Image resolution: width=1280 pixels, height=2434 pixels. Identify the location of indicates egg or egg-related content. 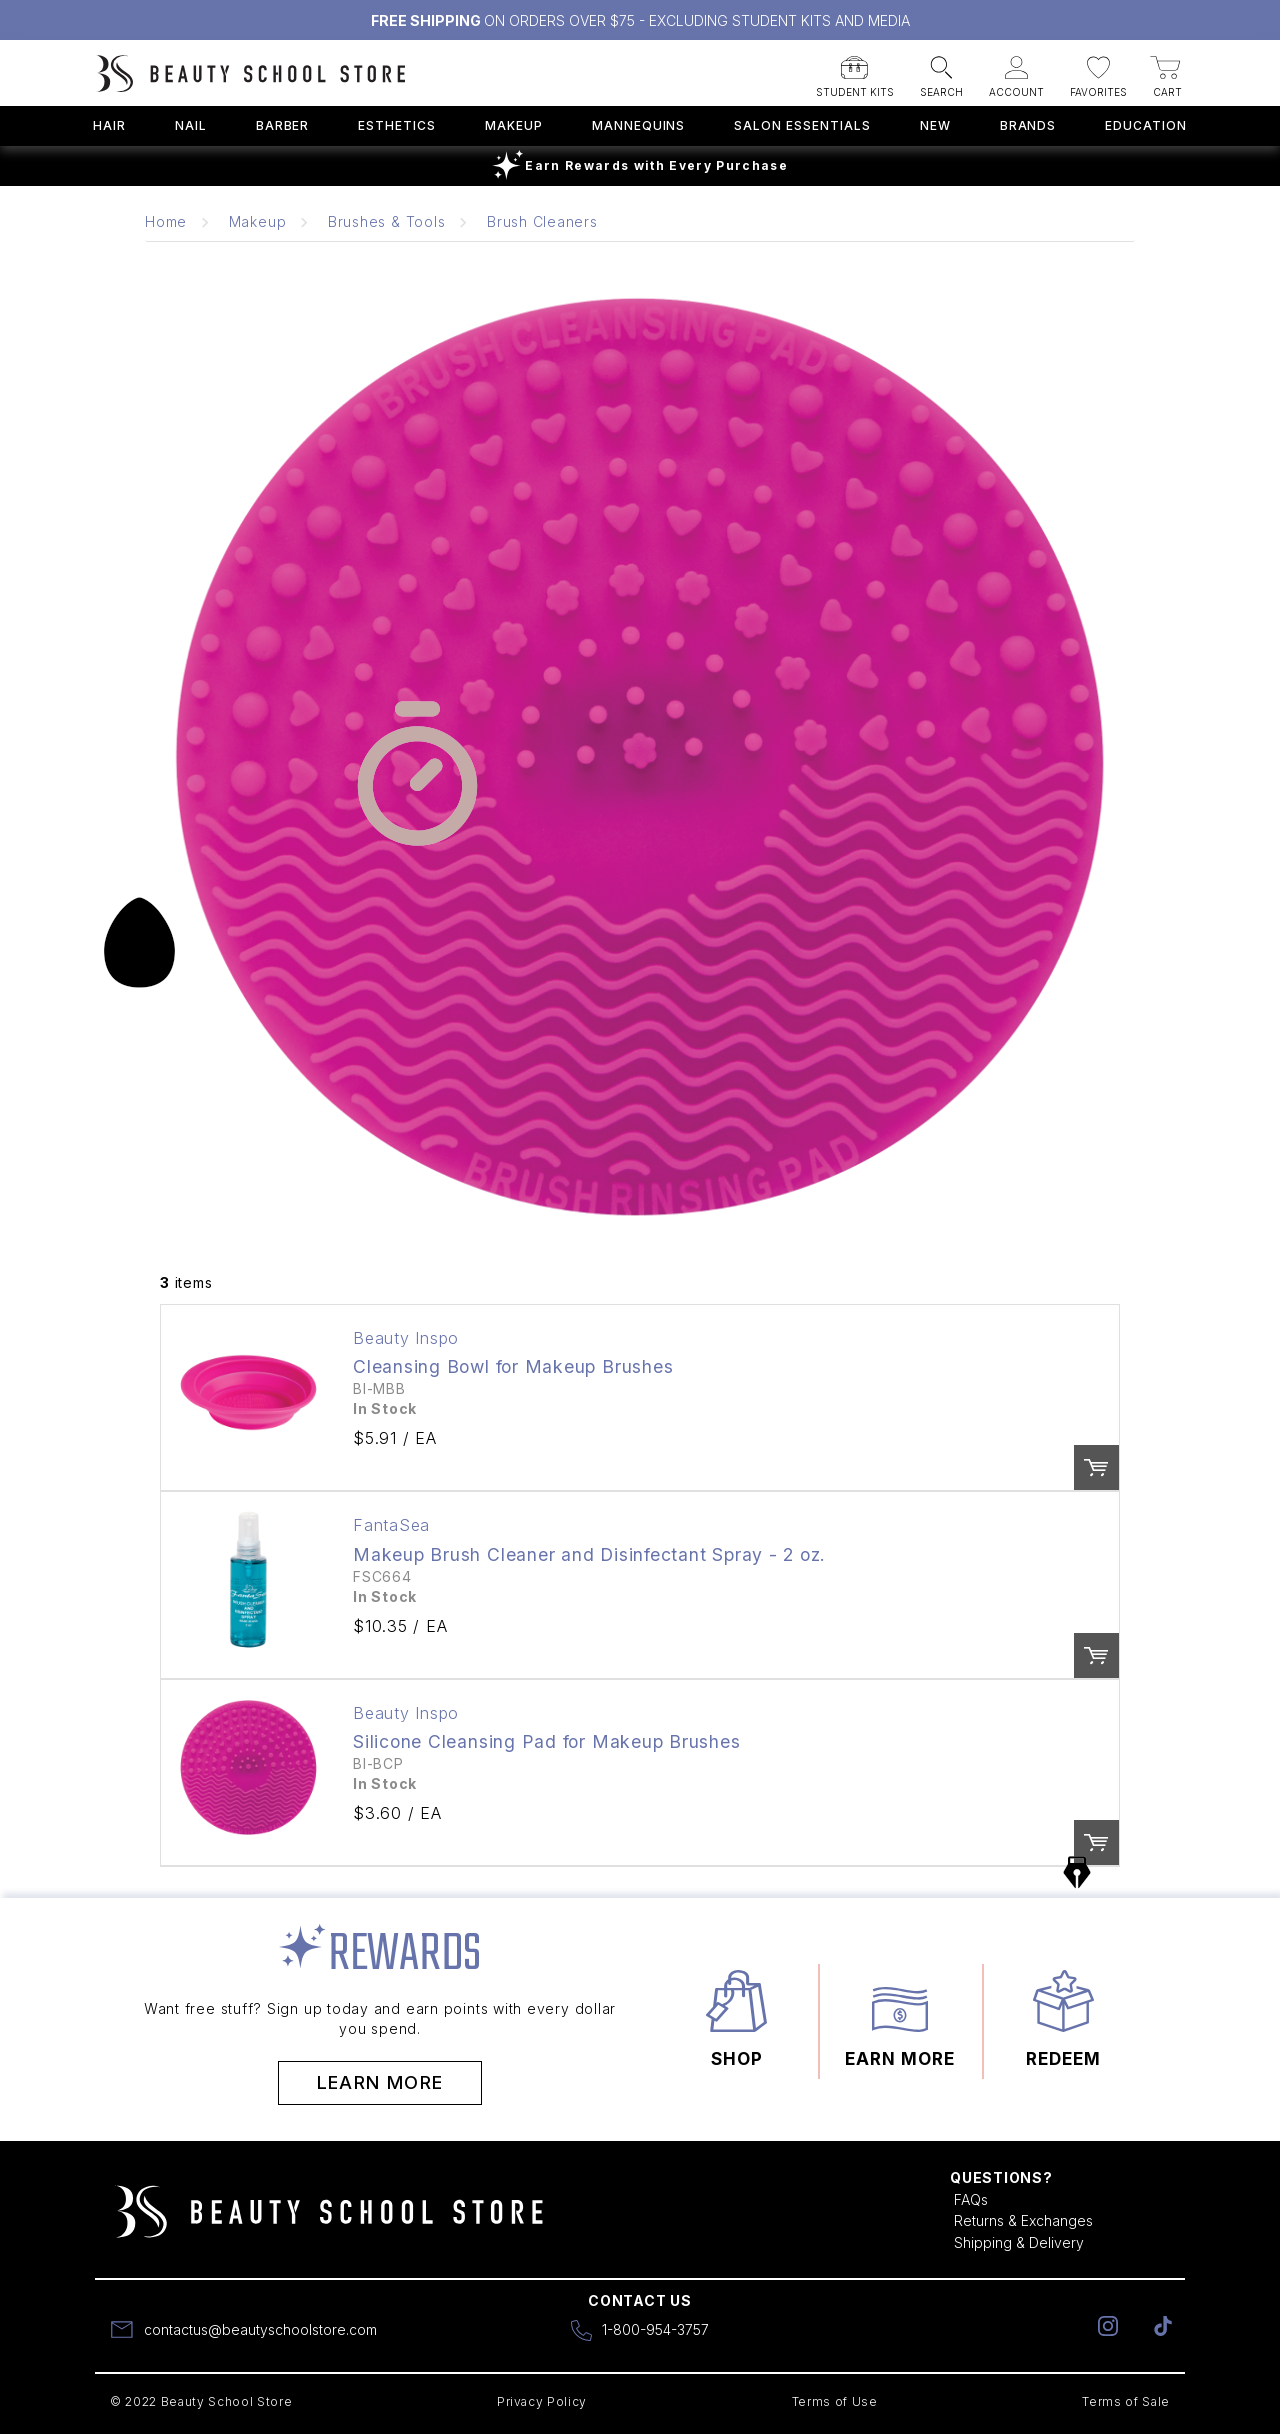
(139, 942).